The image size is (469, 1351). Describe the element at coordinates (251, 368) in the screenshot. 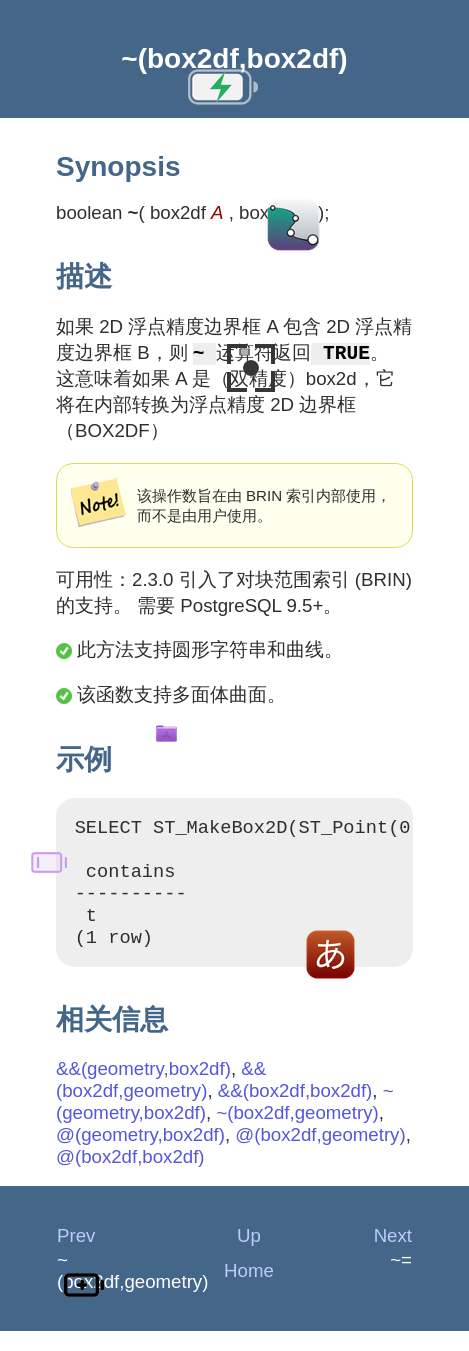

I see `screen recording or screen capture tool` at that location.